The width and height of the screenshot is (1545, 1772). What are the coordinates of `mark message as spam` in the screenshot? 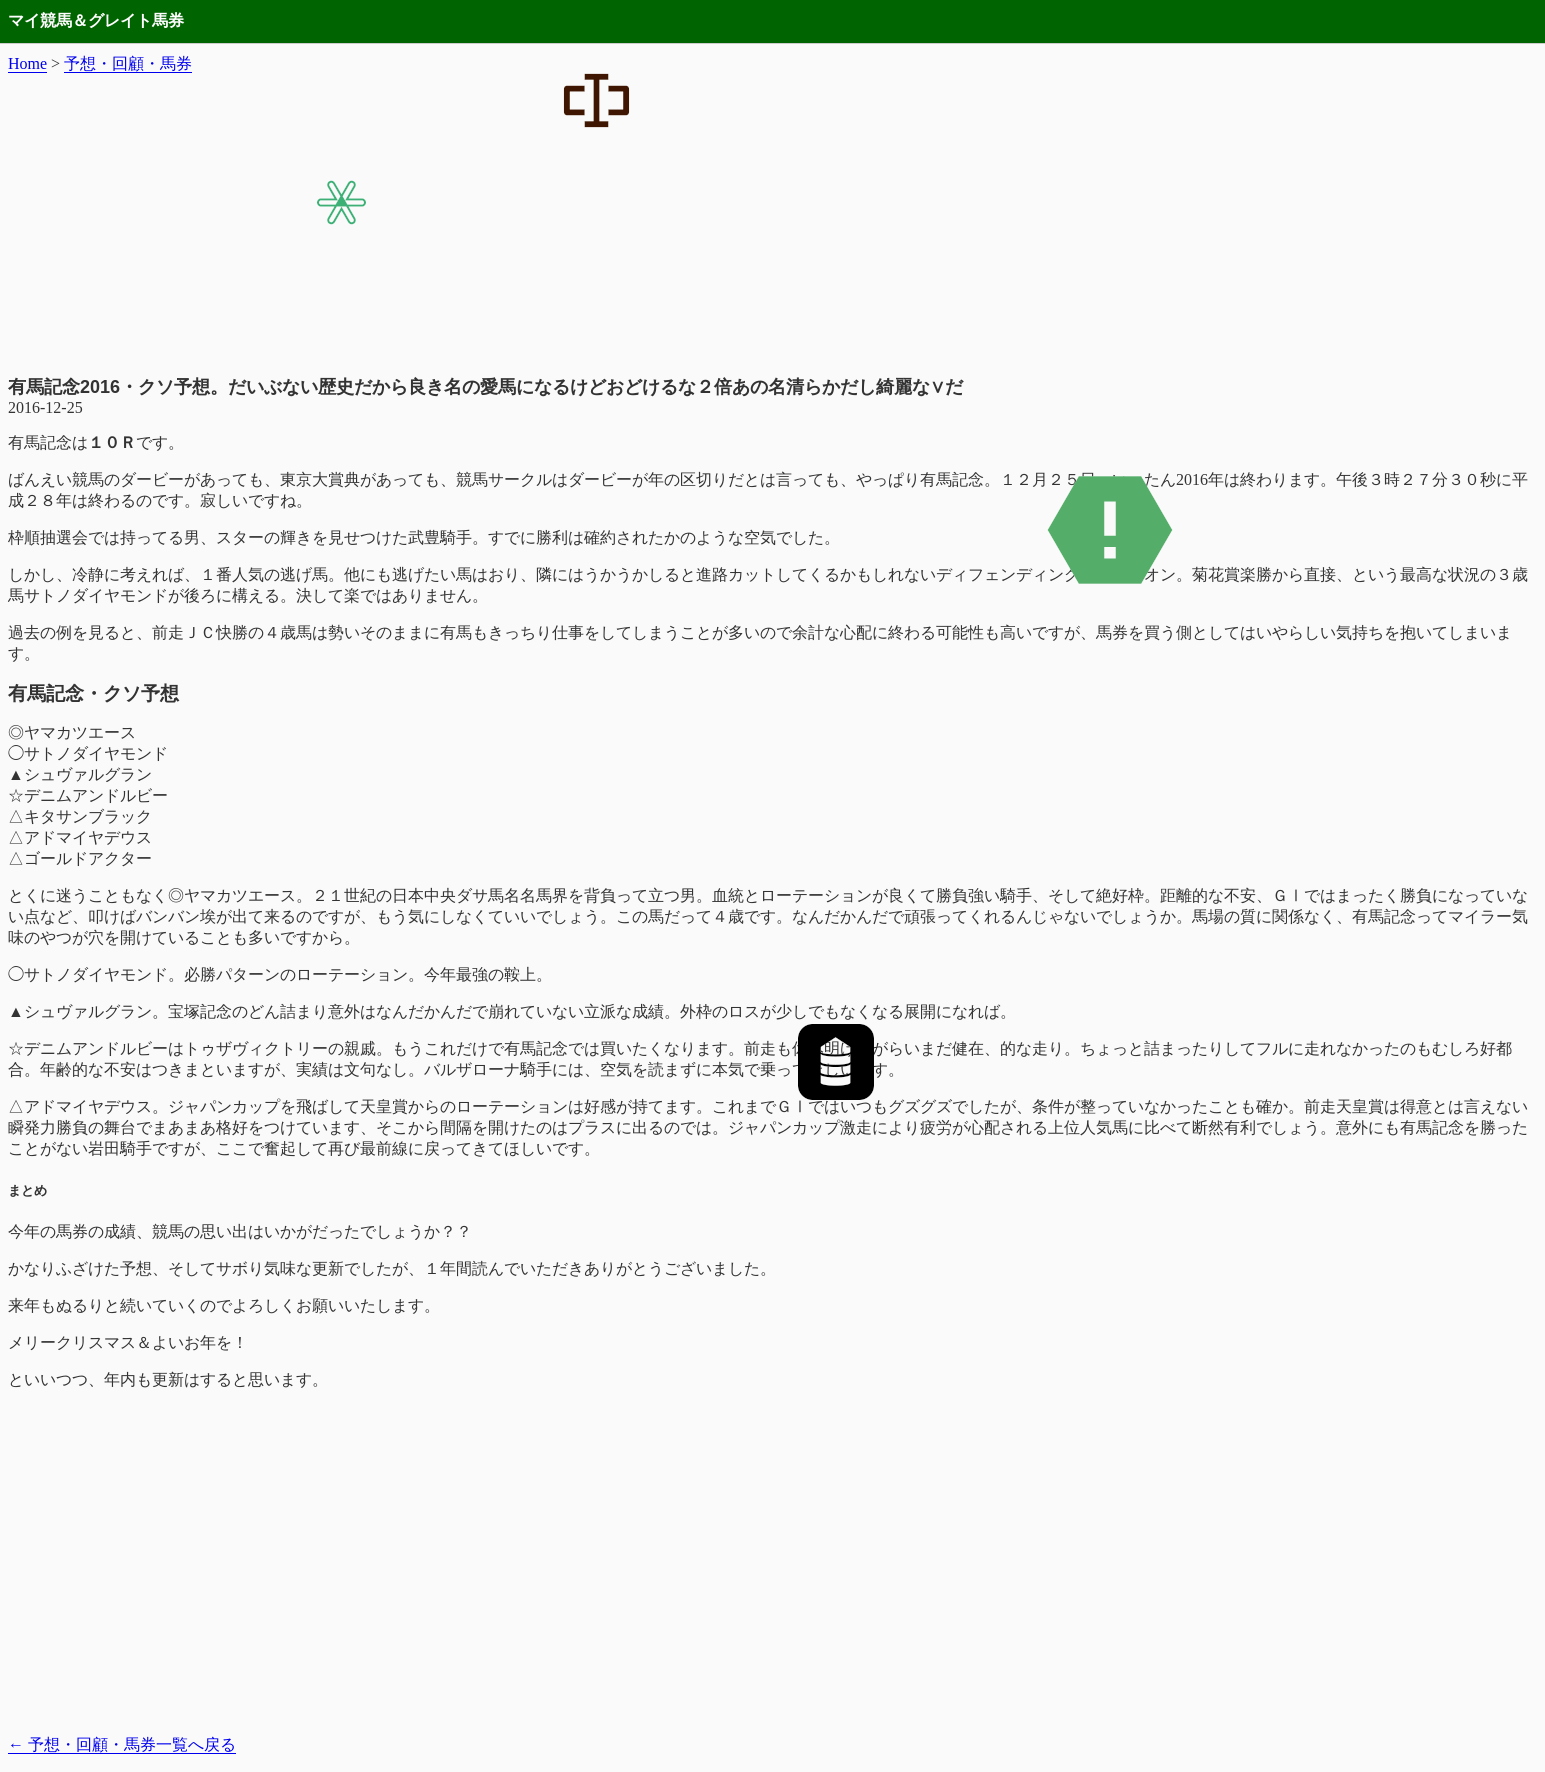 It's located at (1110, 530).